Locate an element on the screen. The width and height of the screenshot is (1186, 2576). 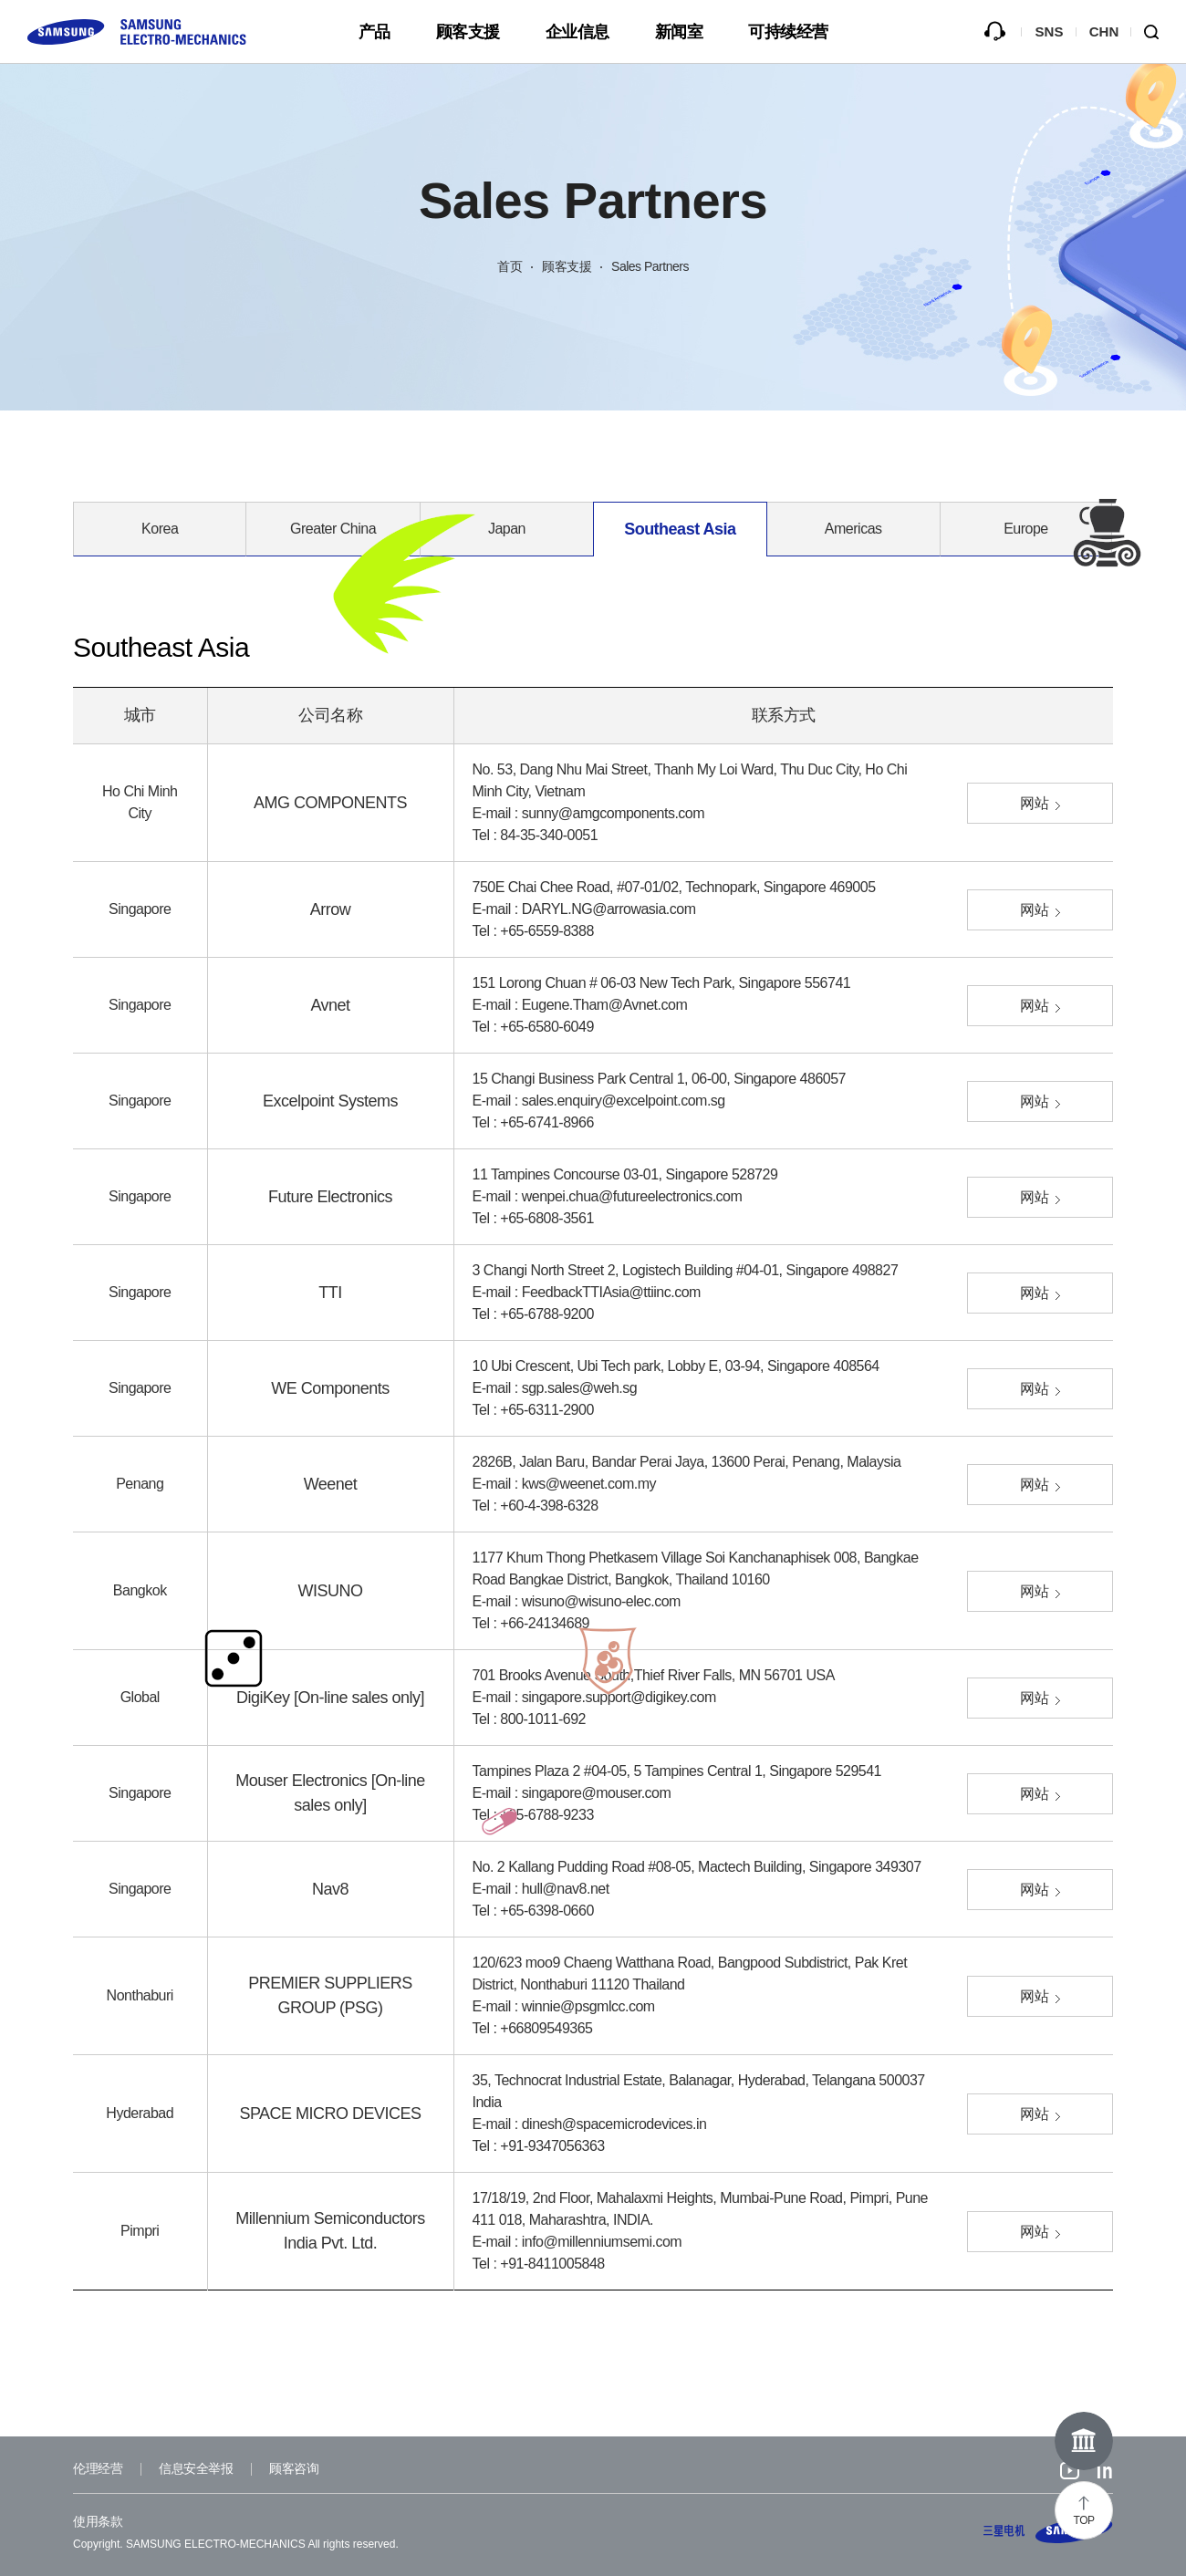
decorative item or artifact in a game inventory is located at coordinates (1107, 532).